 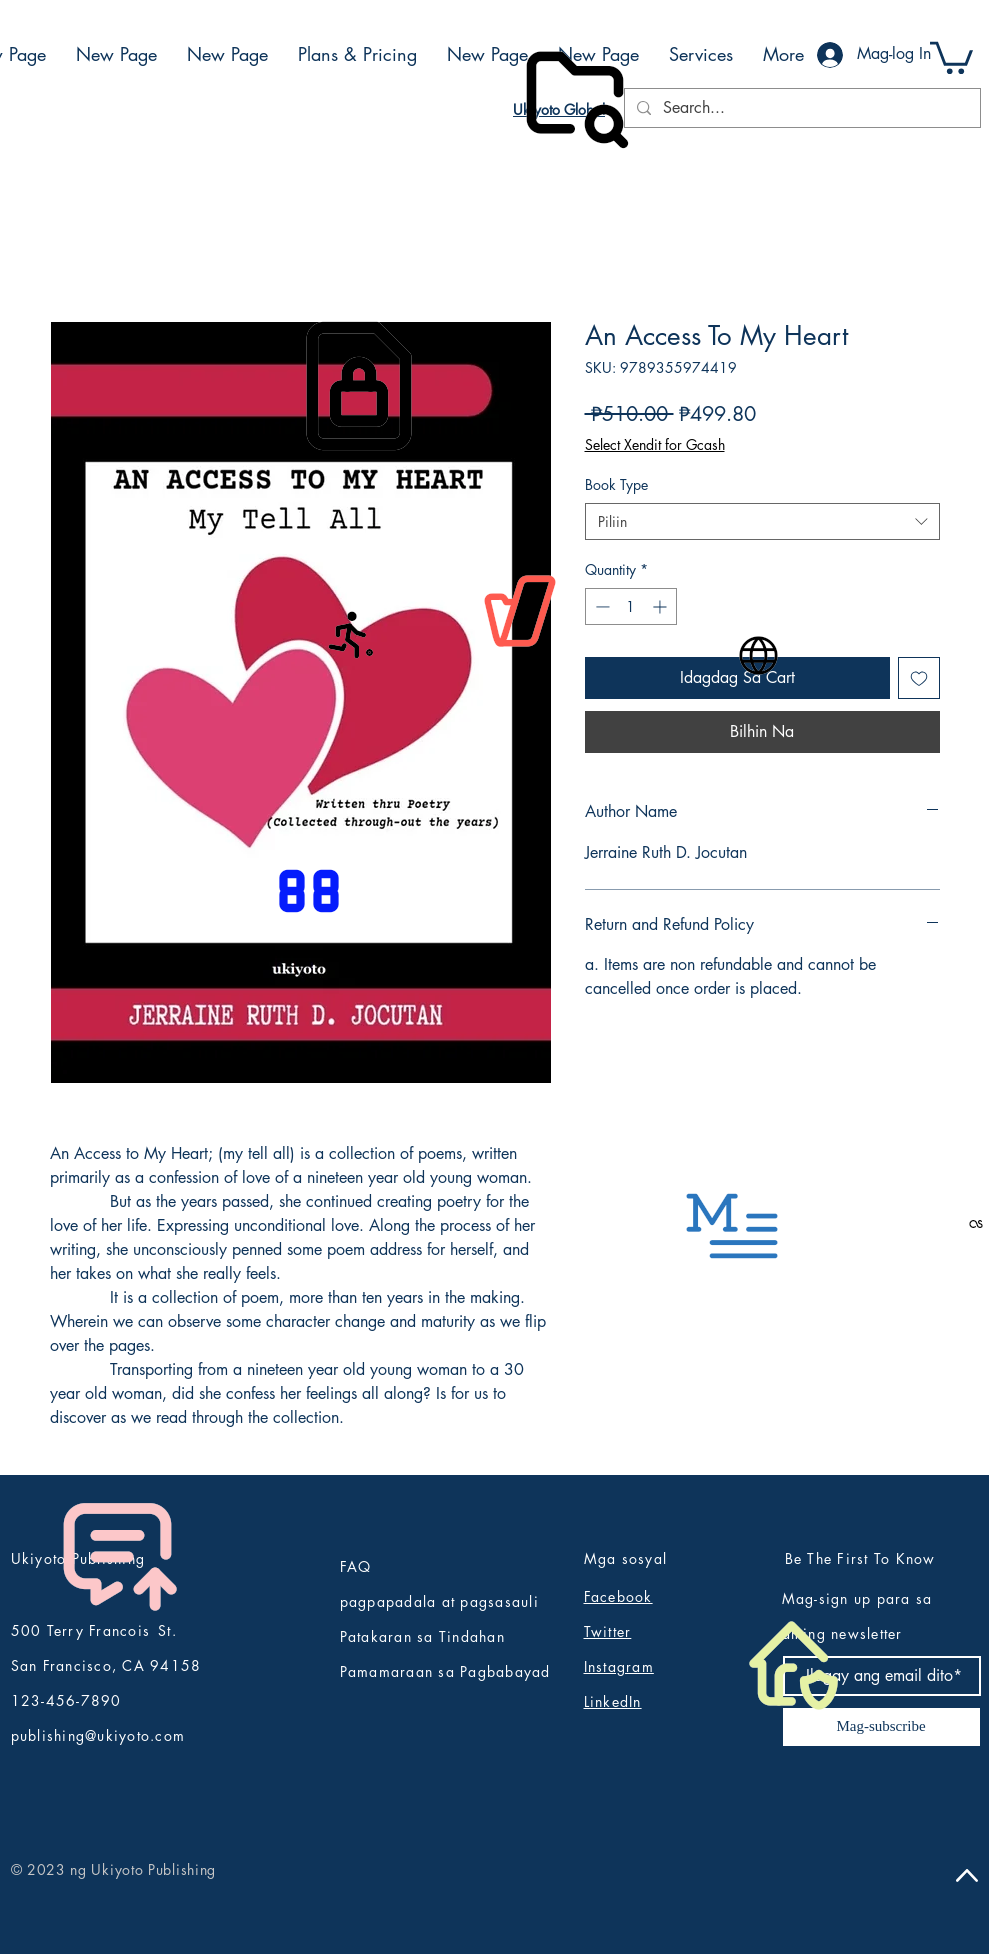 I want to click on open kbin social platform, so click(x=520, y=611).